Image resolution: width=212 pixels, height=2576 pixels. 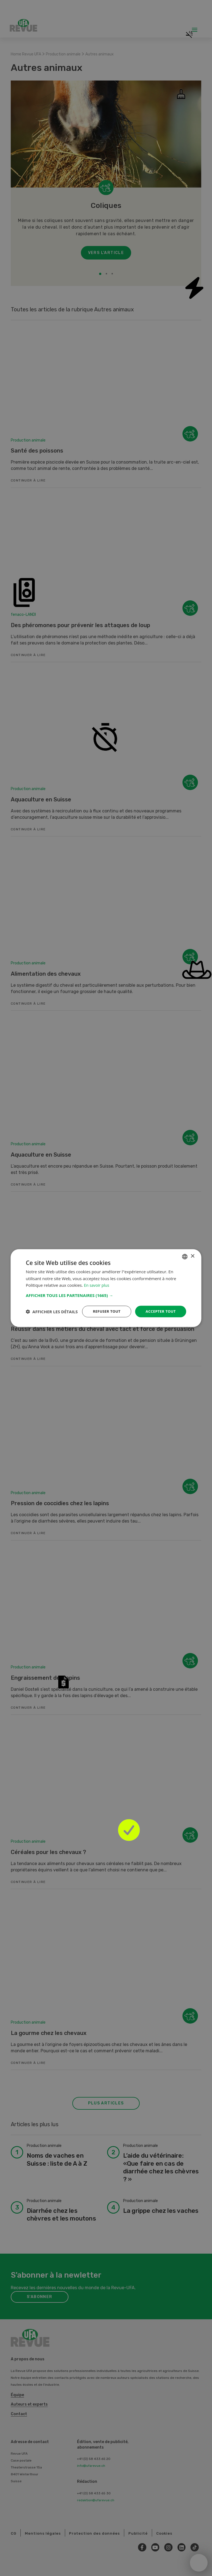 What do you see at coordinates (24, 592) in the screenshot?
I see `access speaker group settings` at bounding box center [24, 592].